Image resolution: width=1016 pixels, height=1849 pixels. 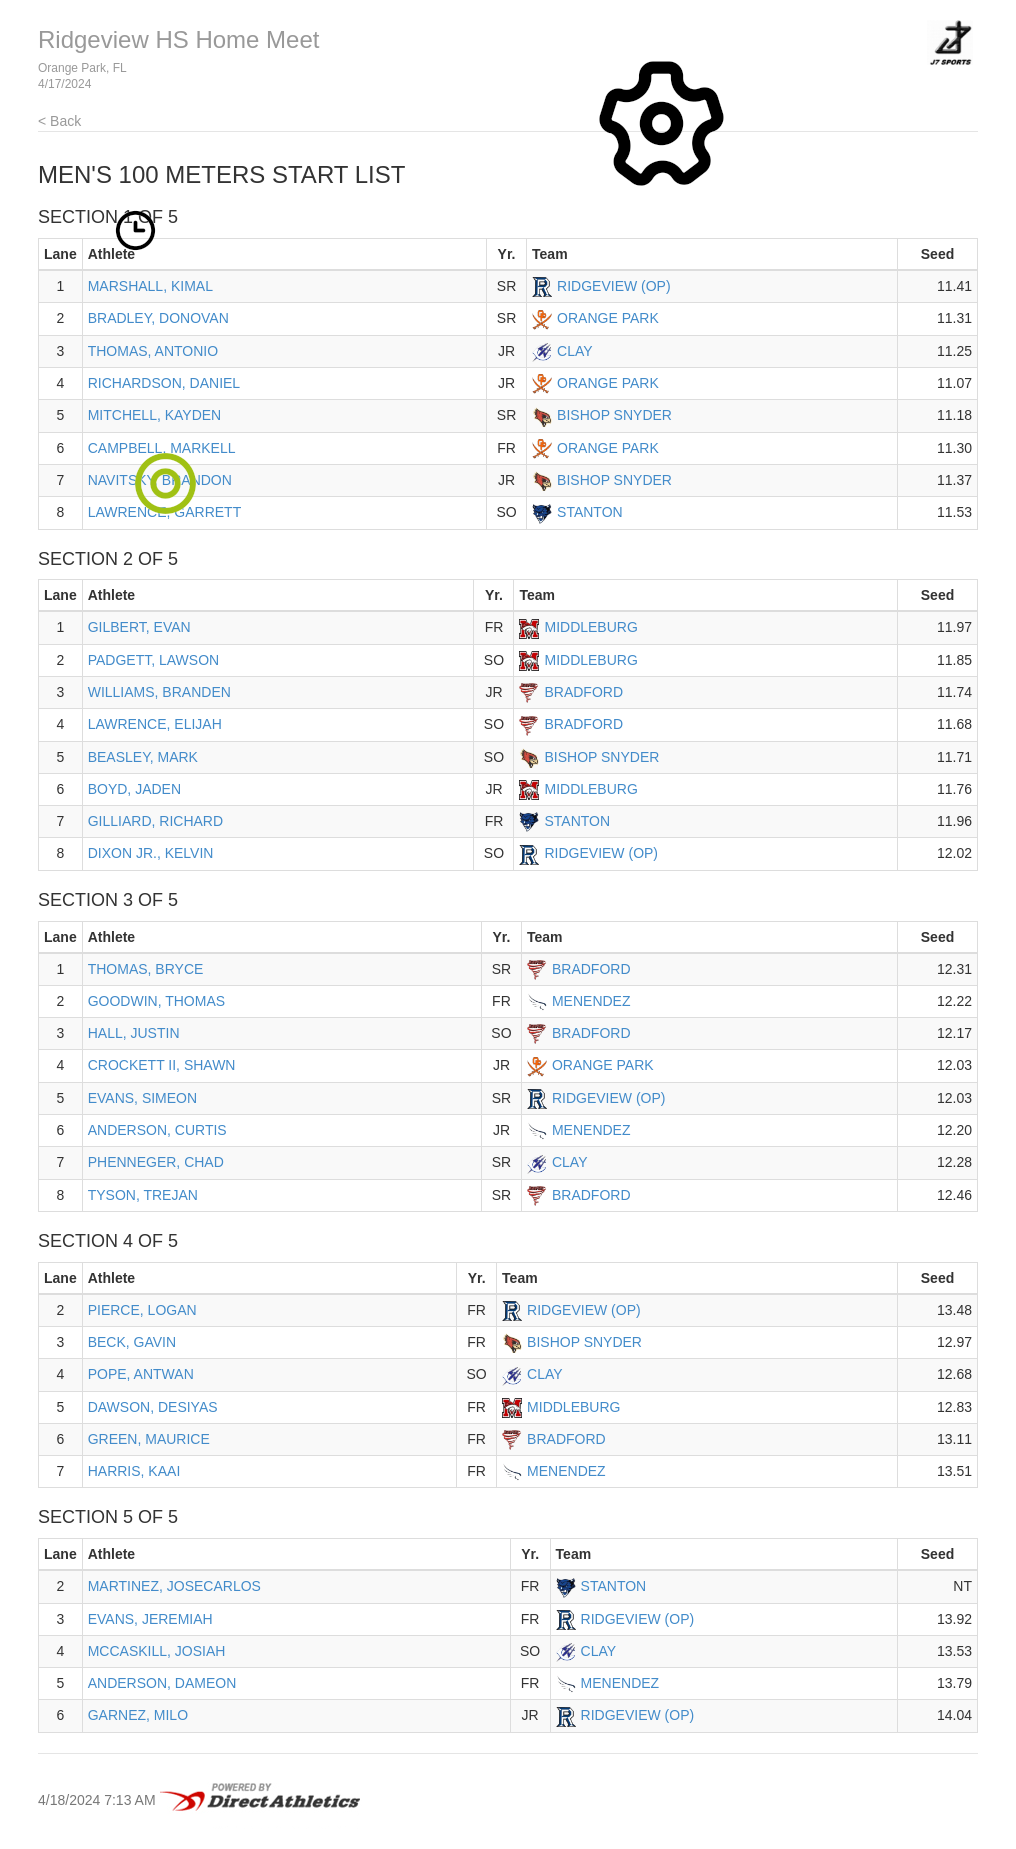 I want to click on access app settings, so click(x=661, y=123).